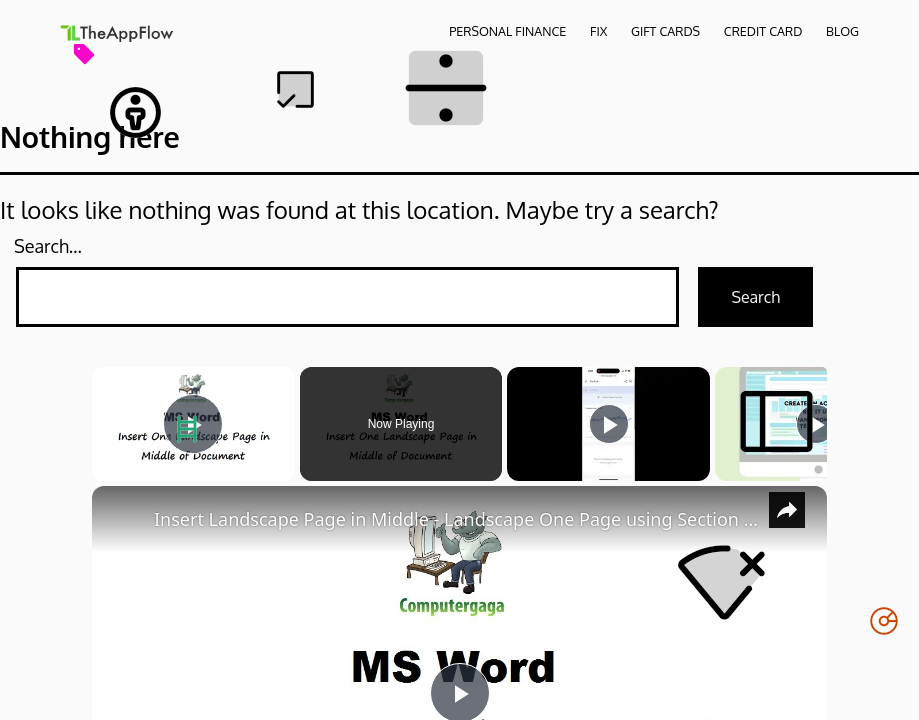  What do you see at coordinates (884, 621) in the screenshot?
I see `play or access music library` at bounding box center [884, 621].